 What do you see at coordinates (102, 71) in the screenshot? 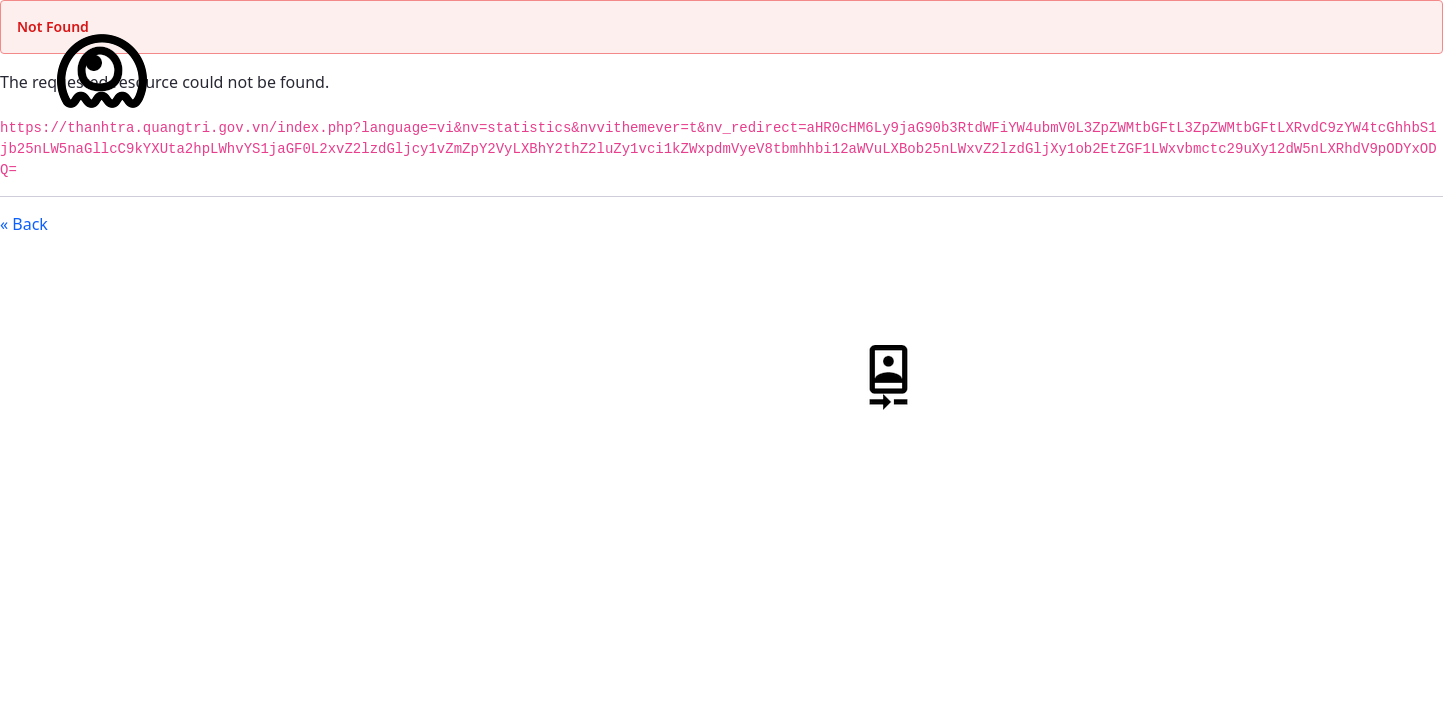
I see `livewire framework branding` at bounding box center [102, 71].